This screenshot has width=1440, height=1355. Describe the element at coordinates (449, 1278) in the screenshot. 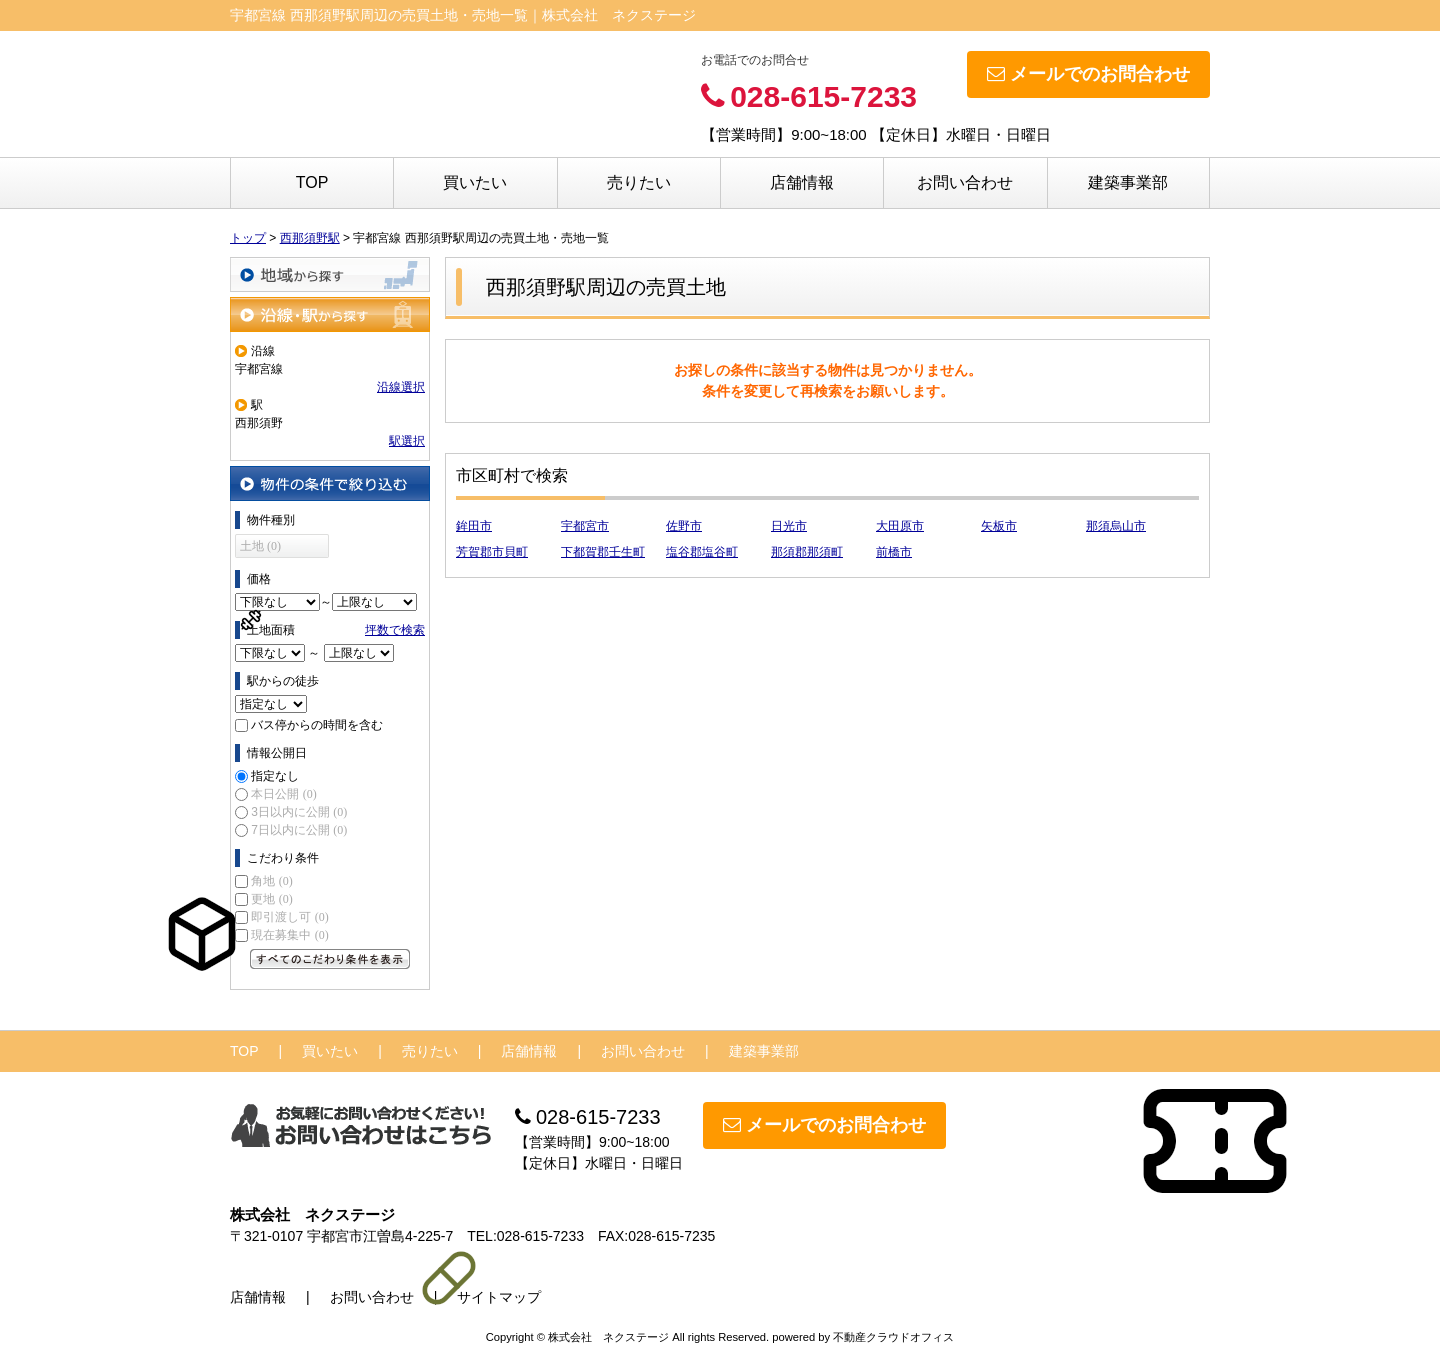

I see `access medication reminders or prescriptions` at that location.